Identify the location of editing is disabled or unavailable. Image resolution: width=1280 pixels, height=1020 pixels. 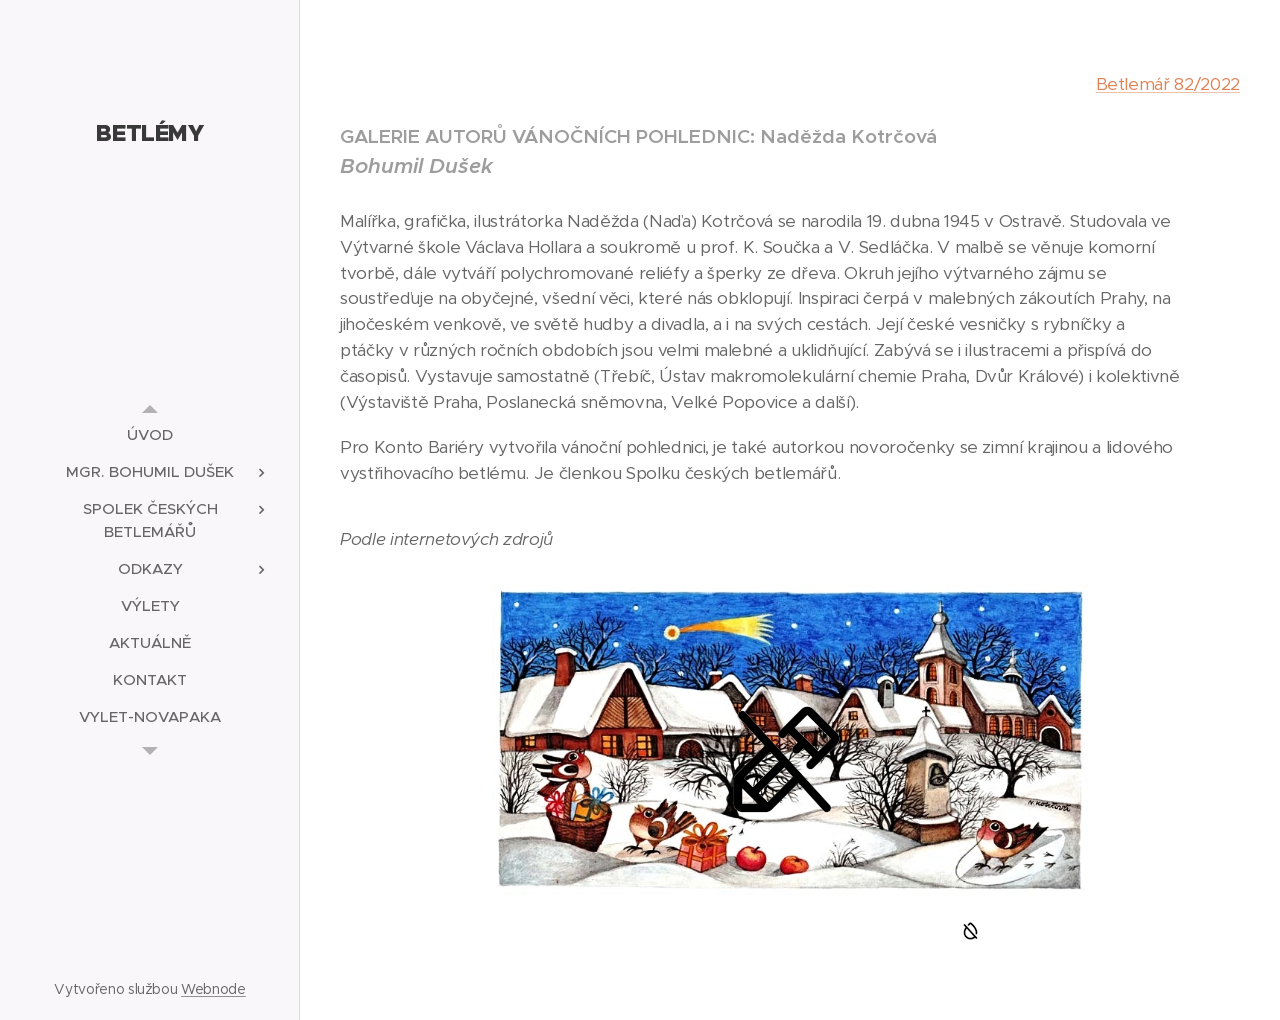
(784, 761).